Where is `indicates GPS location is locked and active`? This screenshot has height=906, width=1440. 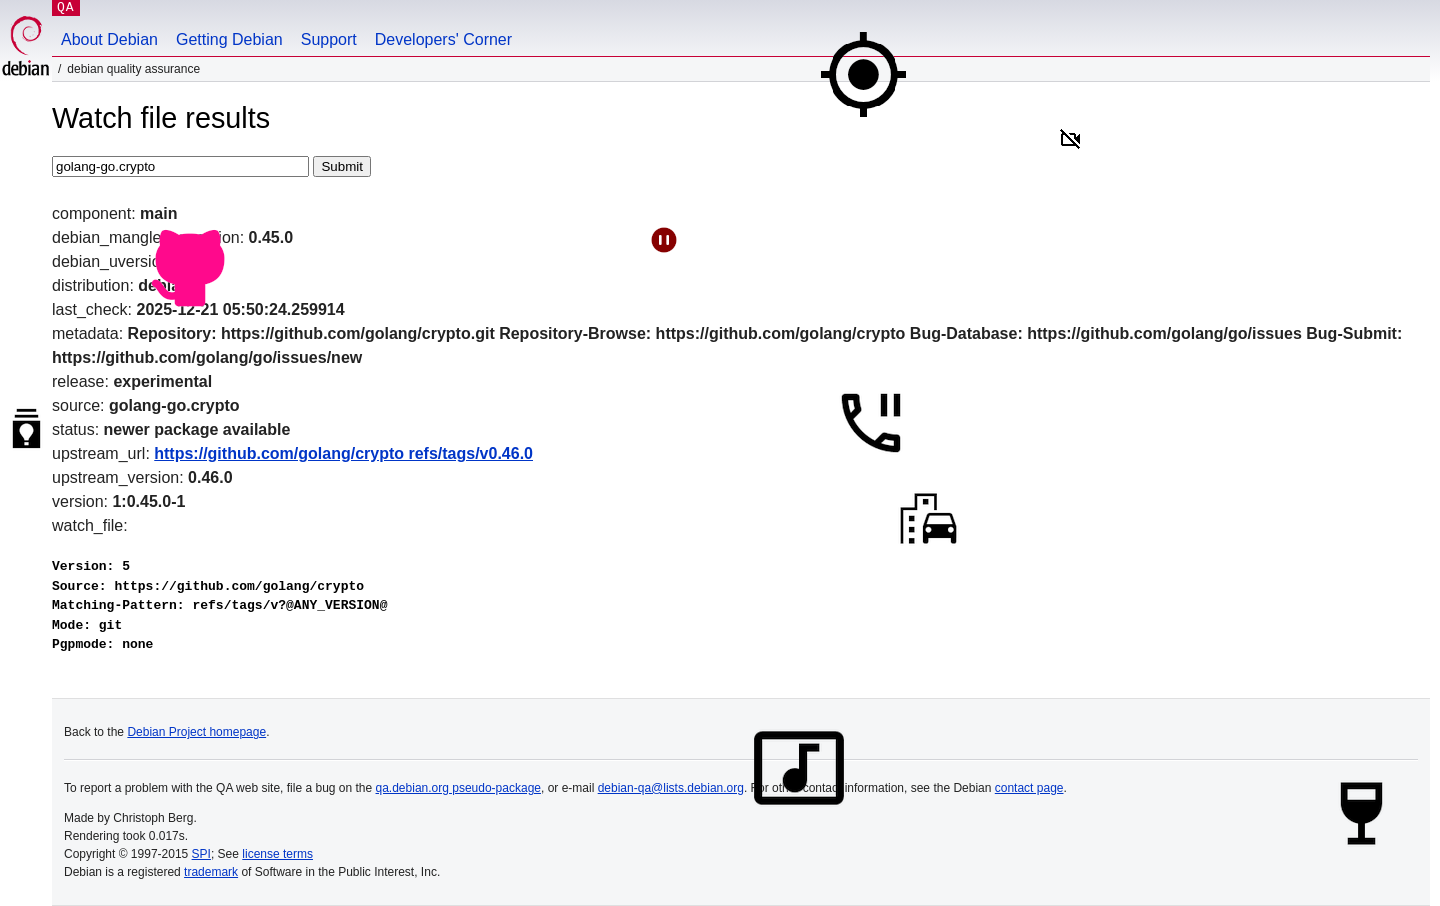 indicates GPS location is locked and active is located at coordinates (863, 74).